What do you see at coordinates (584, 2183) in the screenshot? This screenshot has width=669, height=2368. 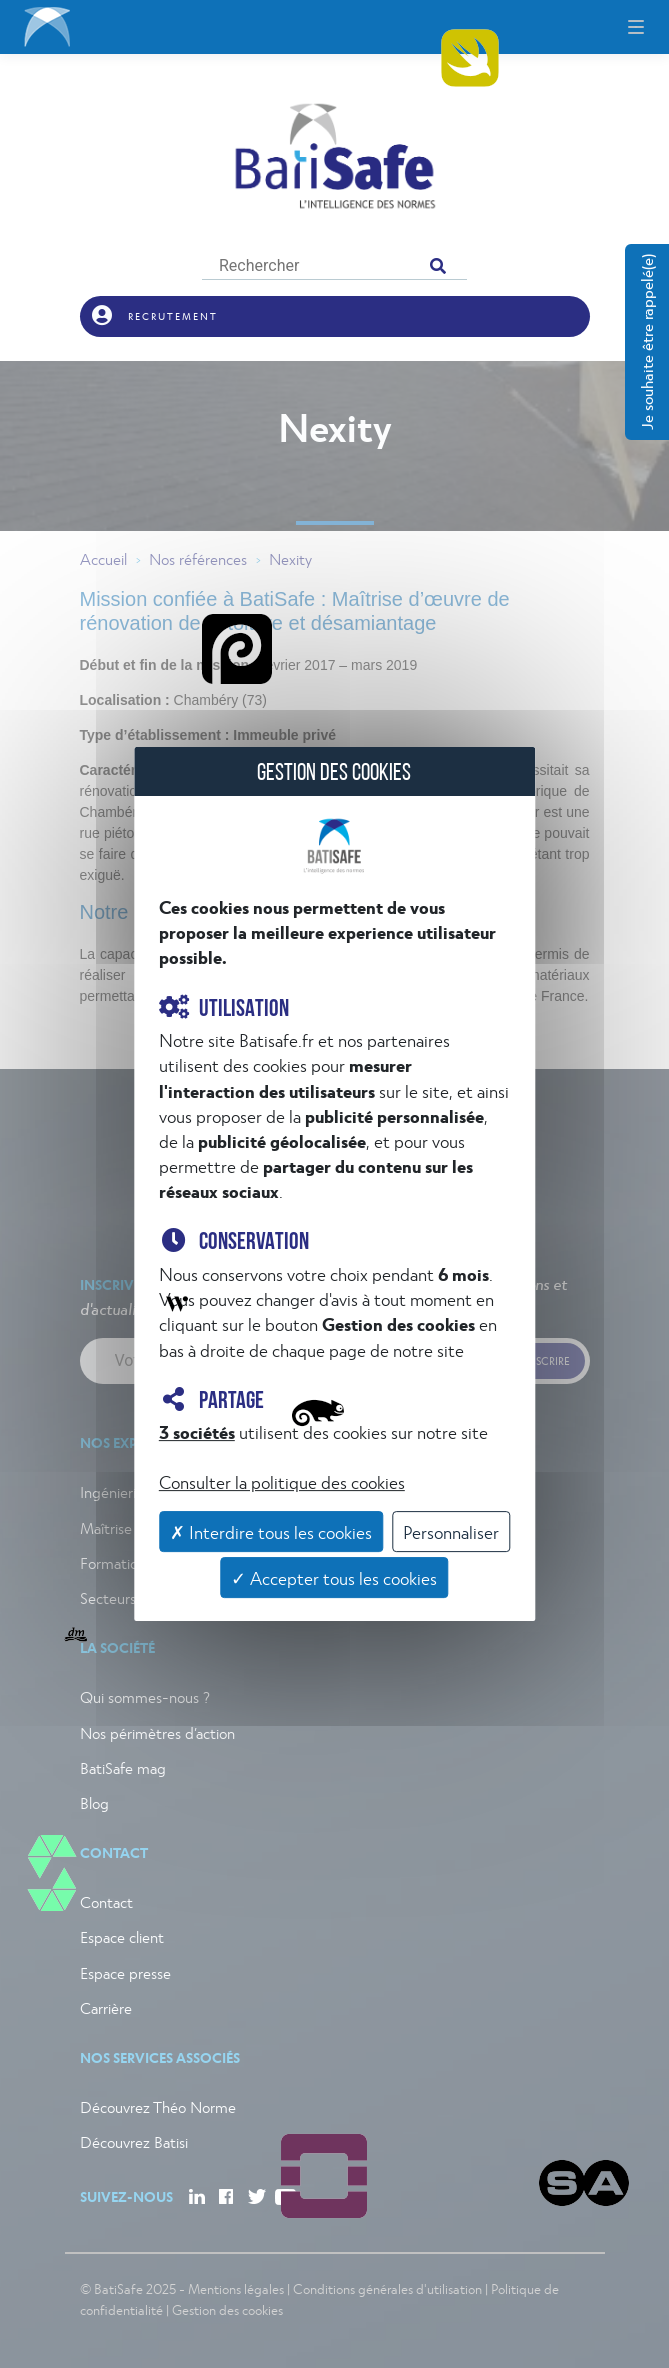 I see `Sabancı Holding company logo` at bounding box center [584, 2183].